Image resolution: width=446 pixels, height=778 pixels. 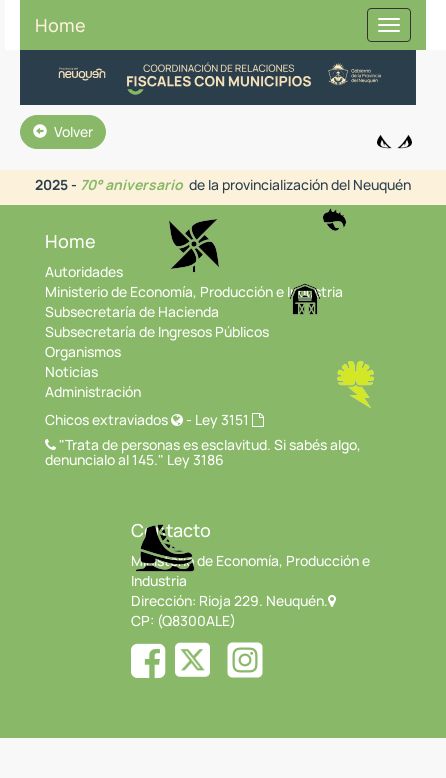 I want to click on indicates an enemy or hostile character, so click(x=394, y=141).